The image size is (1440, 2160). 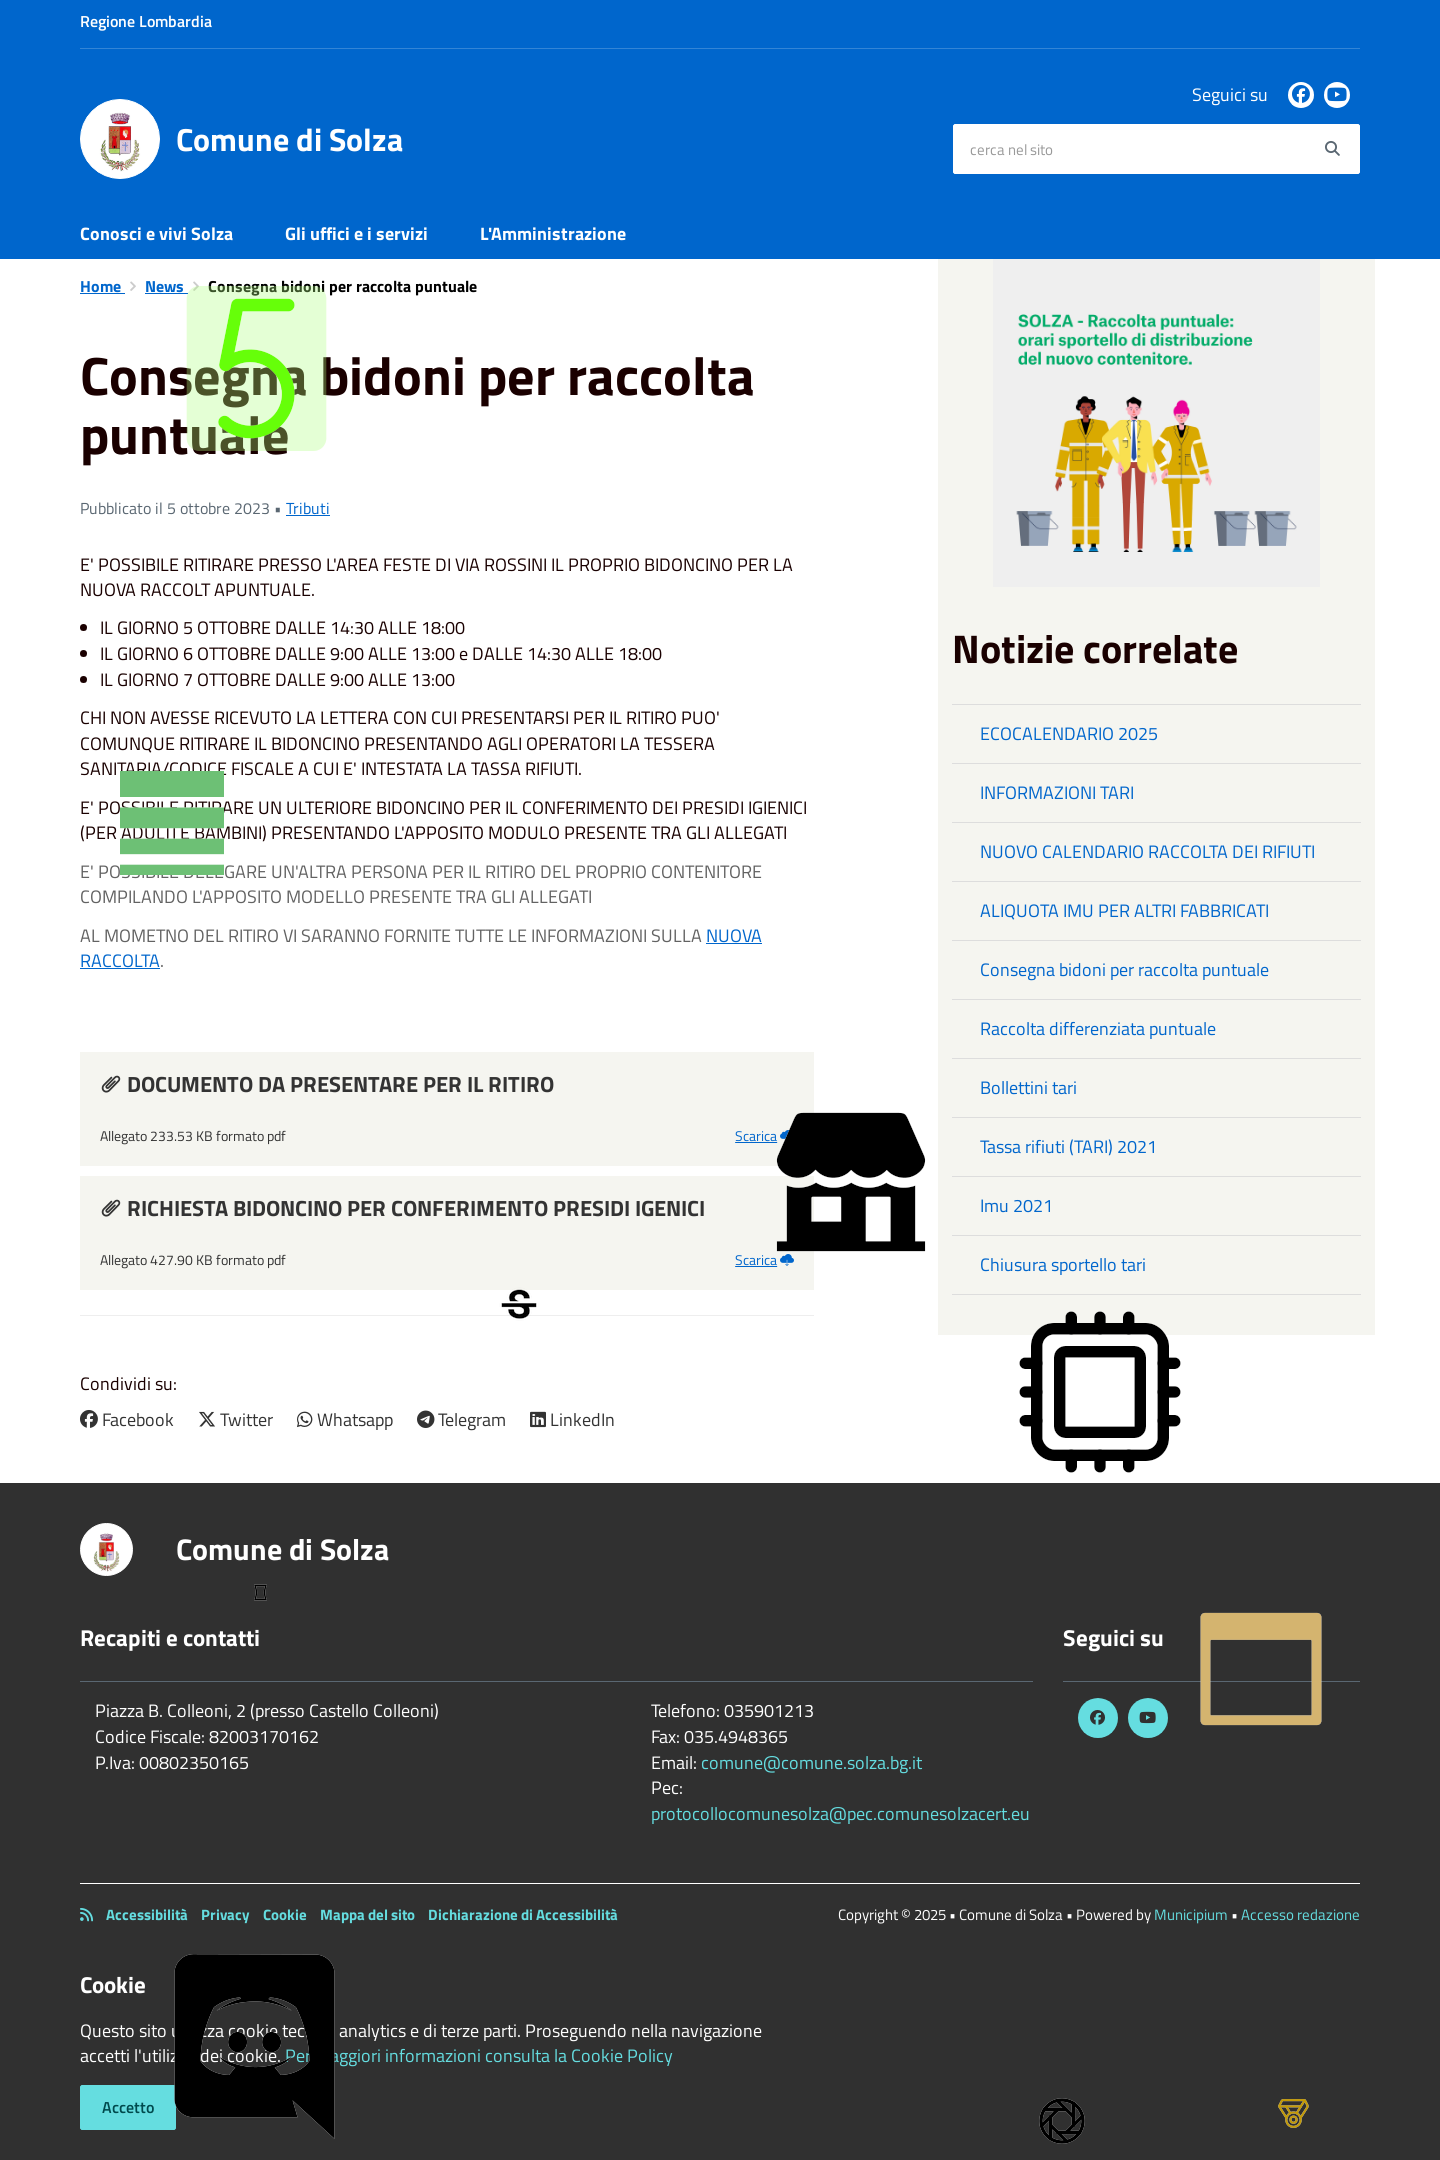 I want to click on switch to vertical panorama mode, so click(x=260, y=1592).